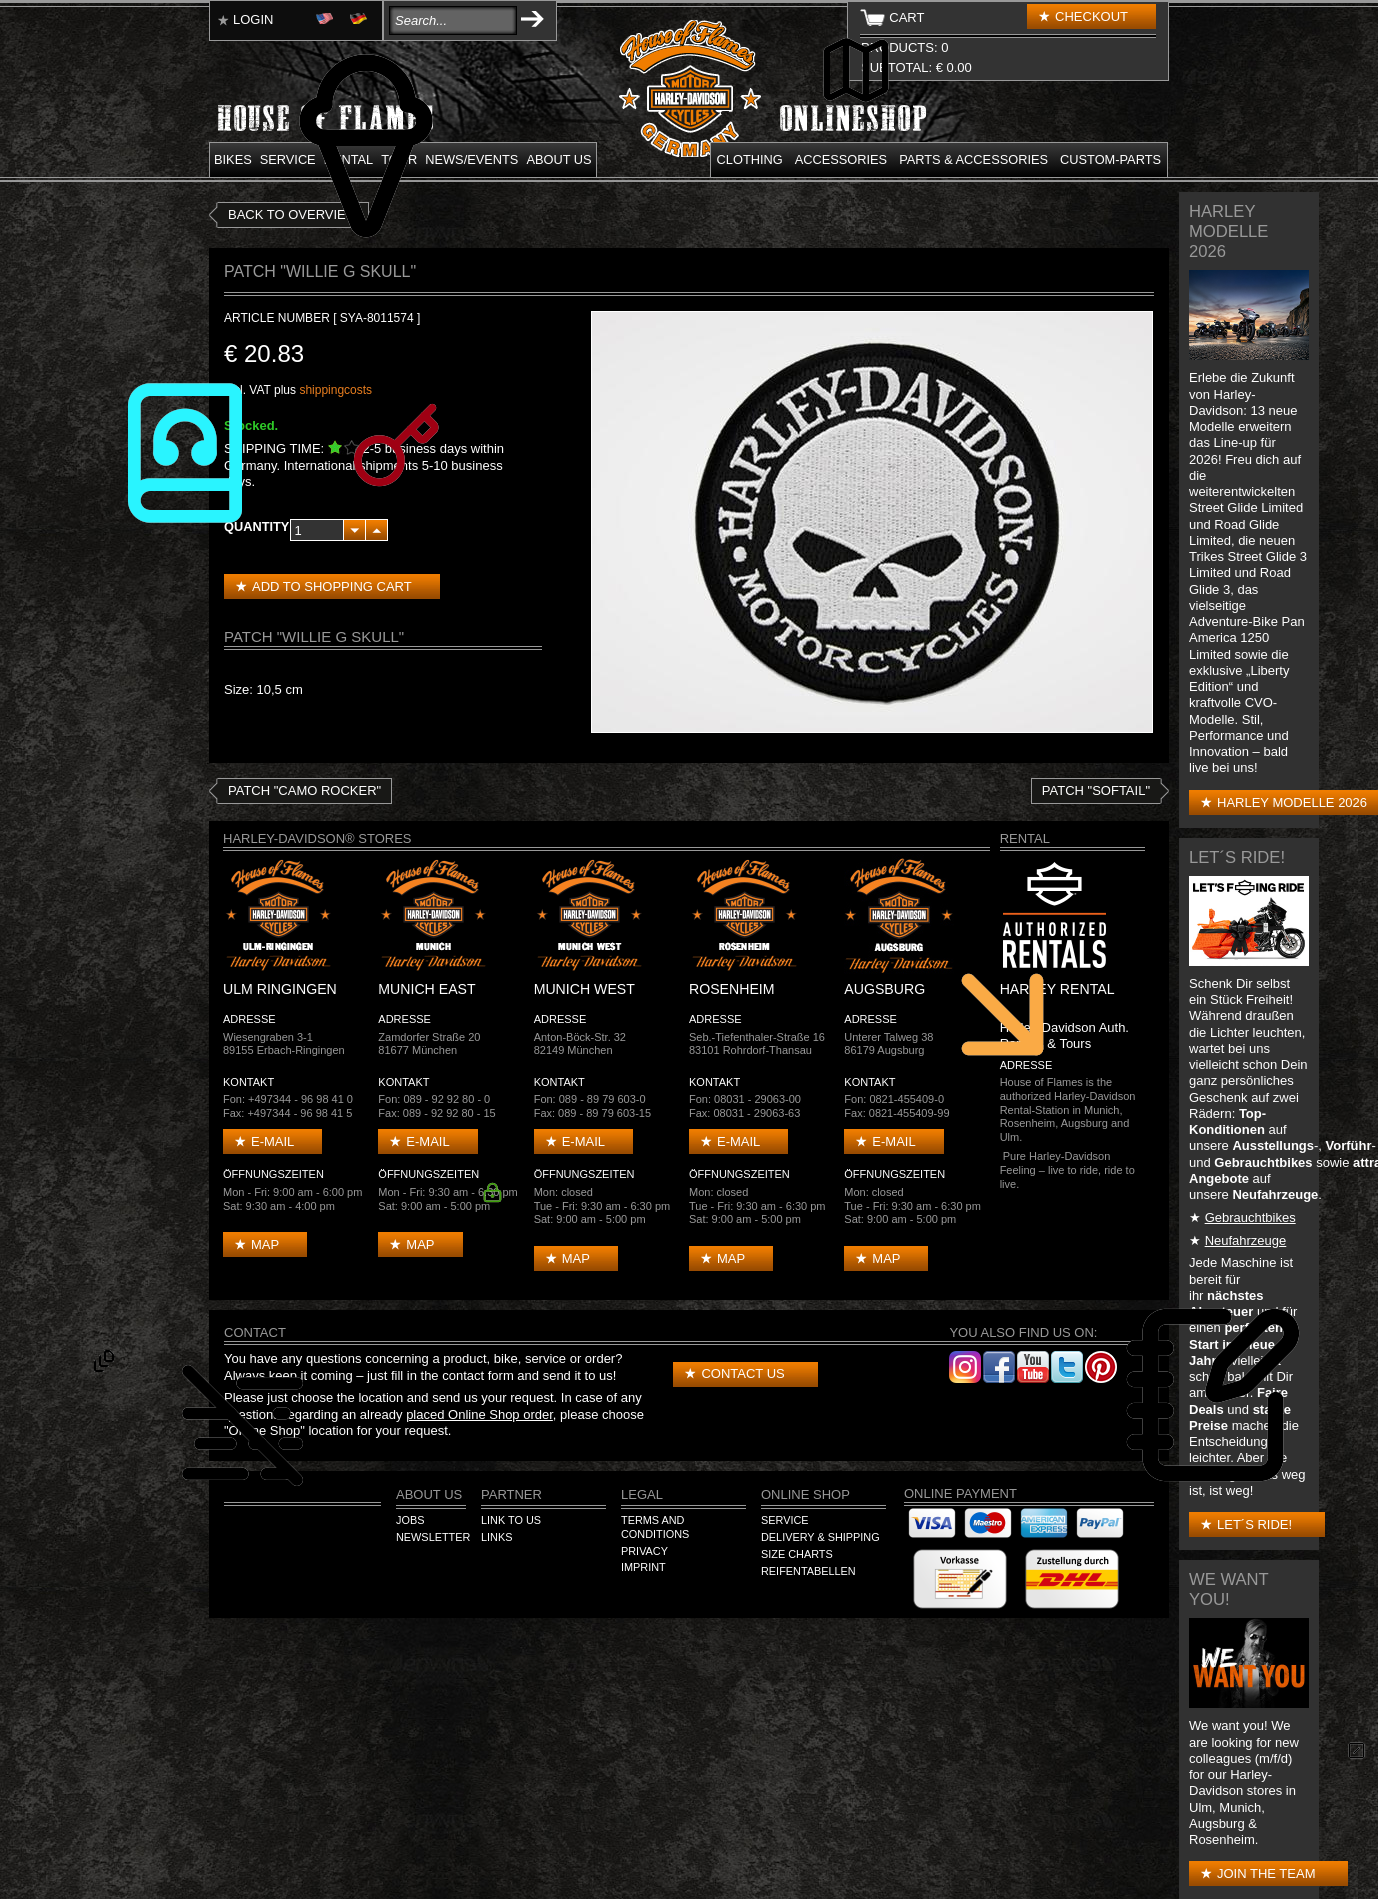 The width and height of the screenshot is (1378, 1899). Describe the element at coordinates (1002, 1014) in the screenshot. I see `navigate to the next item diagonally` at that location.